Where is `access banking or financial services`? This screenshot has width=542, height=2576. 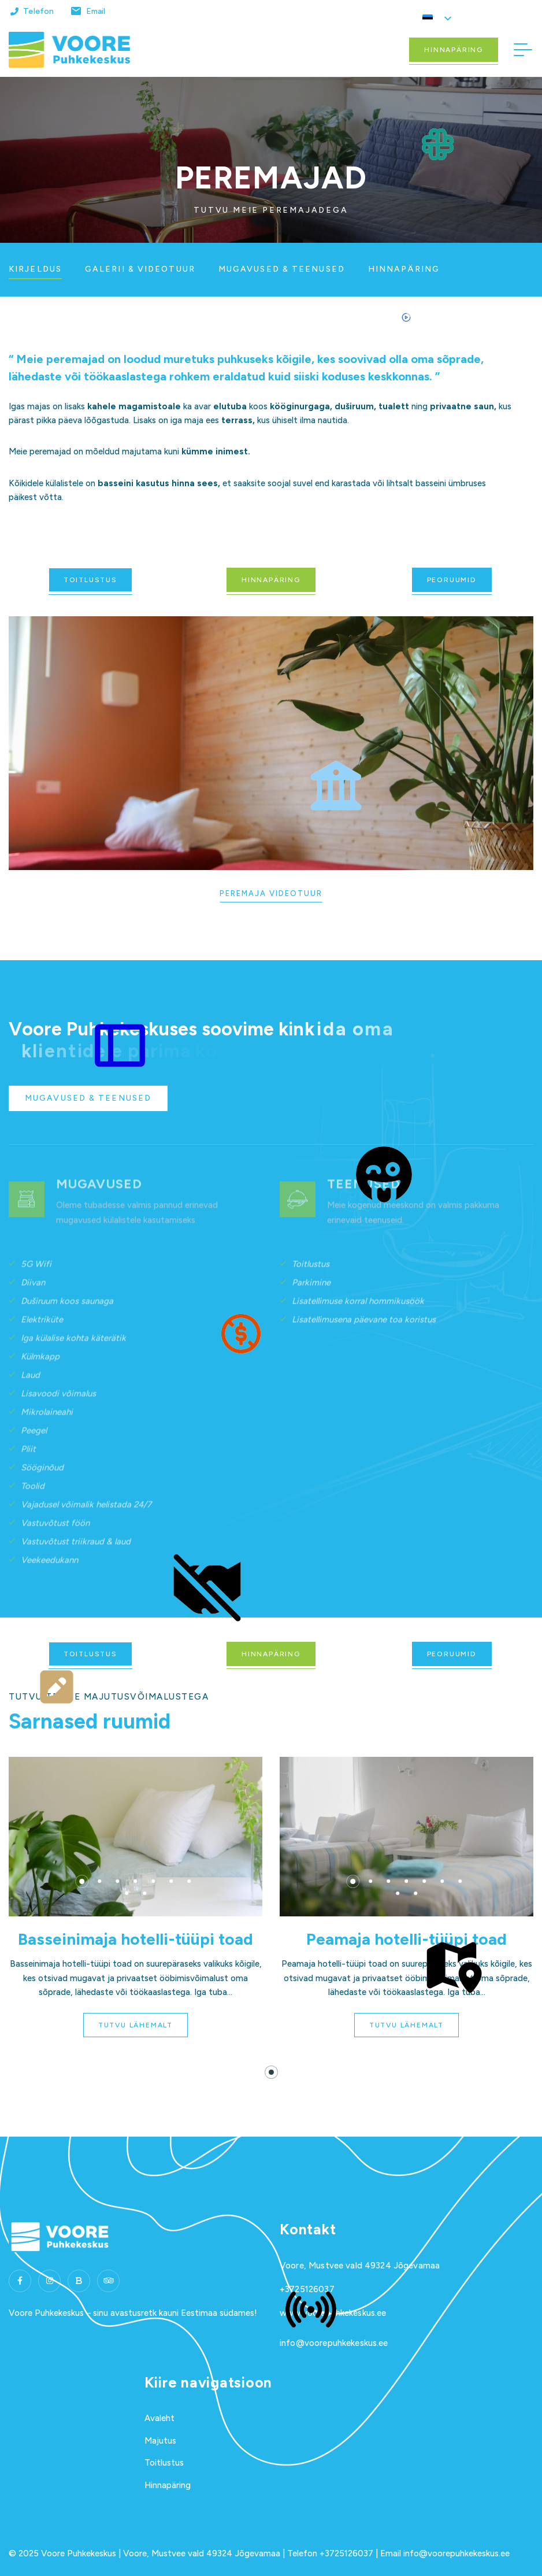 access banking or financial services is located at coordinates (336, 784).